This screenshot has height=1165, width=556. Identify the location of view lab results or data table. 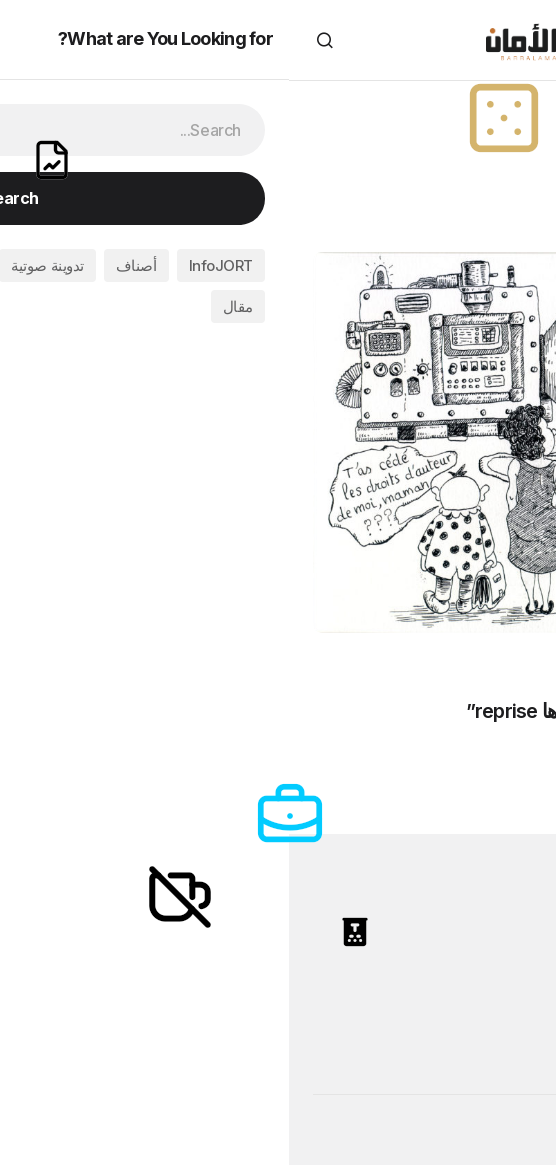
(355, 932).